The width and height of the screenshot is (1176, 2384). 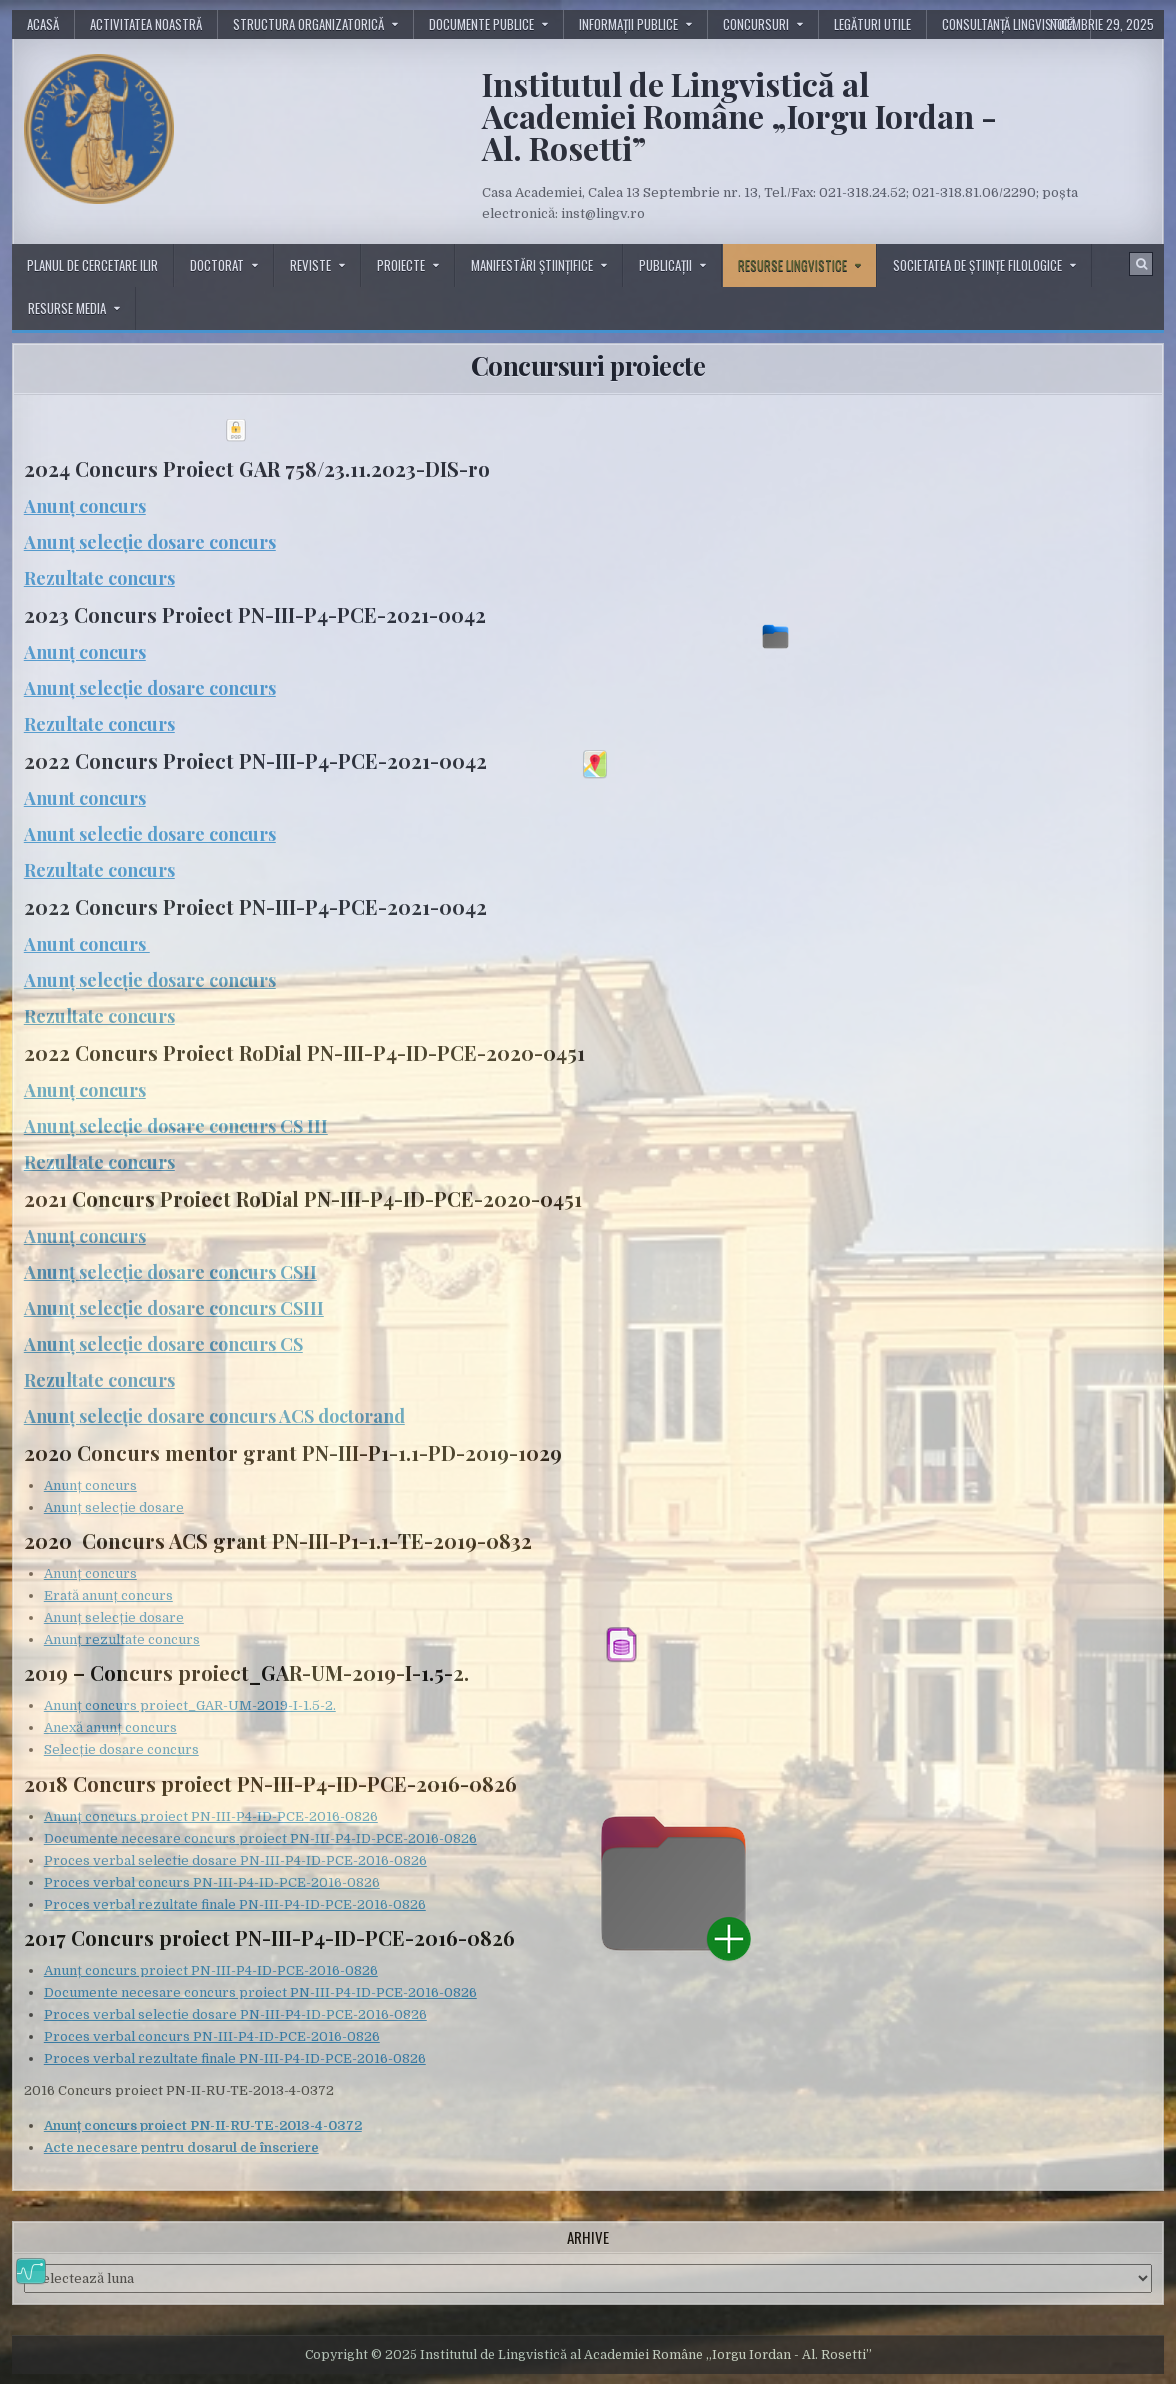 What do you see at coordinates (31, 2271) in the screenshot?
I see `open system resource usage monitor` at bounding box center [31, 2271].